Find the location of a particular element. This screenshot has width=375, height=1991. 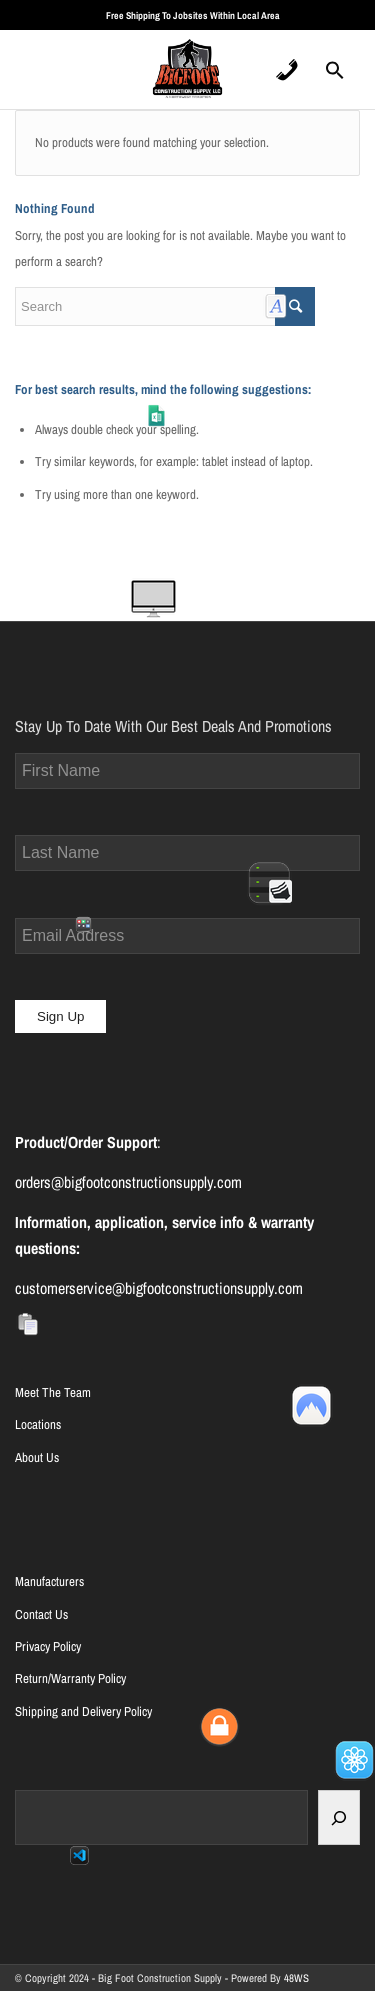

paste copied content from clipboard is located at coordinates (28, 1324).